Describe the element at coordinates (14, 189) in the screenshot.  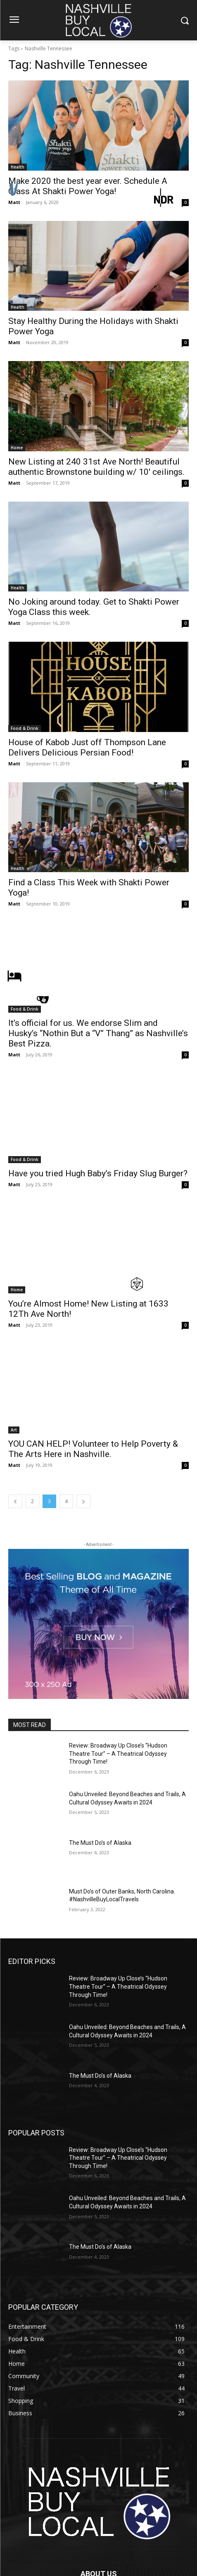
I see `open the Vinted app` at that location.